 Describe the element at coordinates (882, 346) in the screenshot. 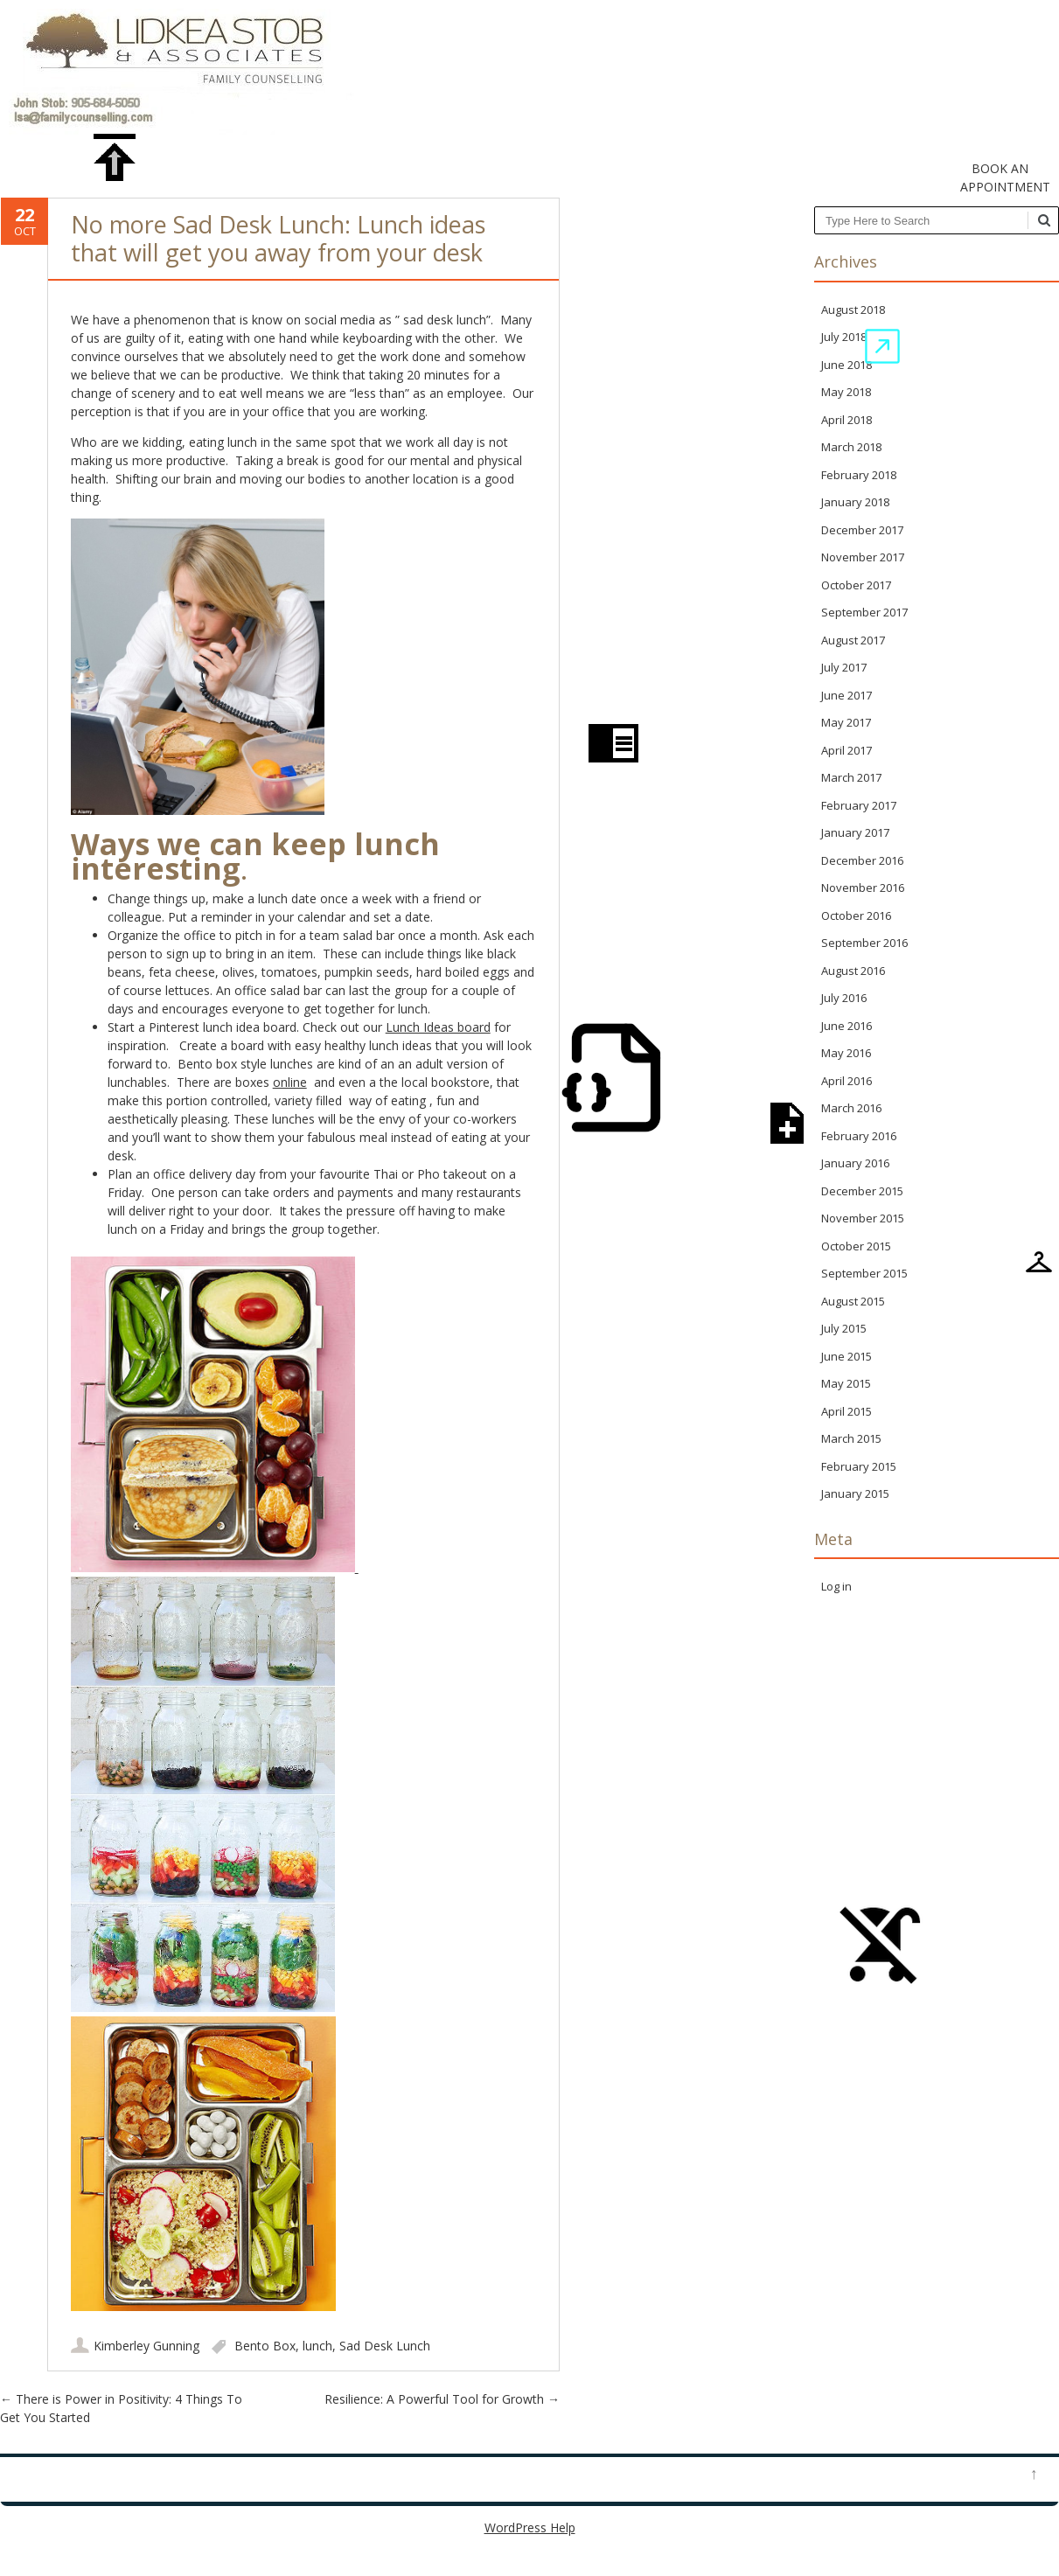

I see `open link in new window` at that location.